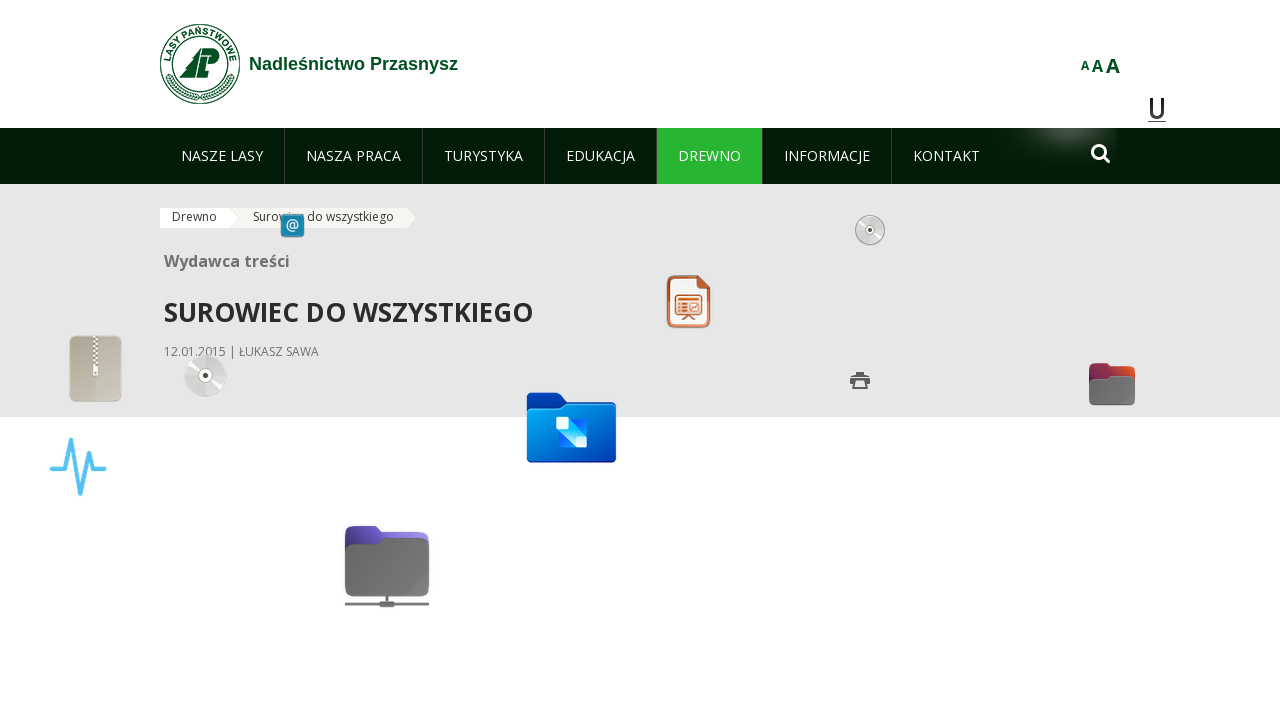 This screenshot has height=720, width=1280. Describe the element at coordinates (1157, 110) in the screenshot. I see `apply underline formatting to selected text` at that location.